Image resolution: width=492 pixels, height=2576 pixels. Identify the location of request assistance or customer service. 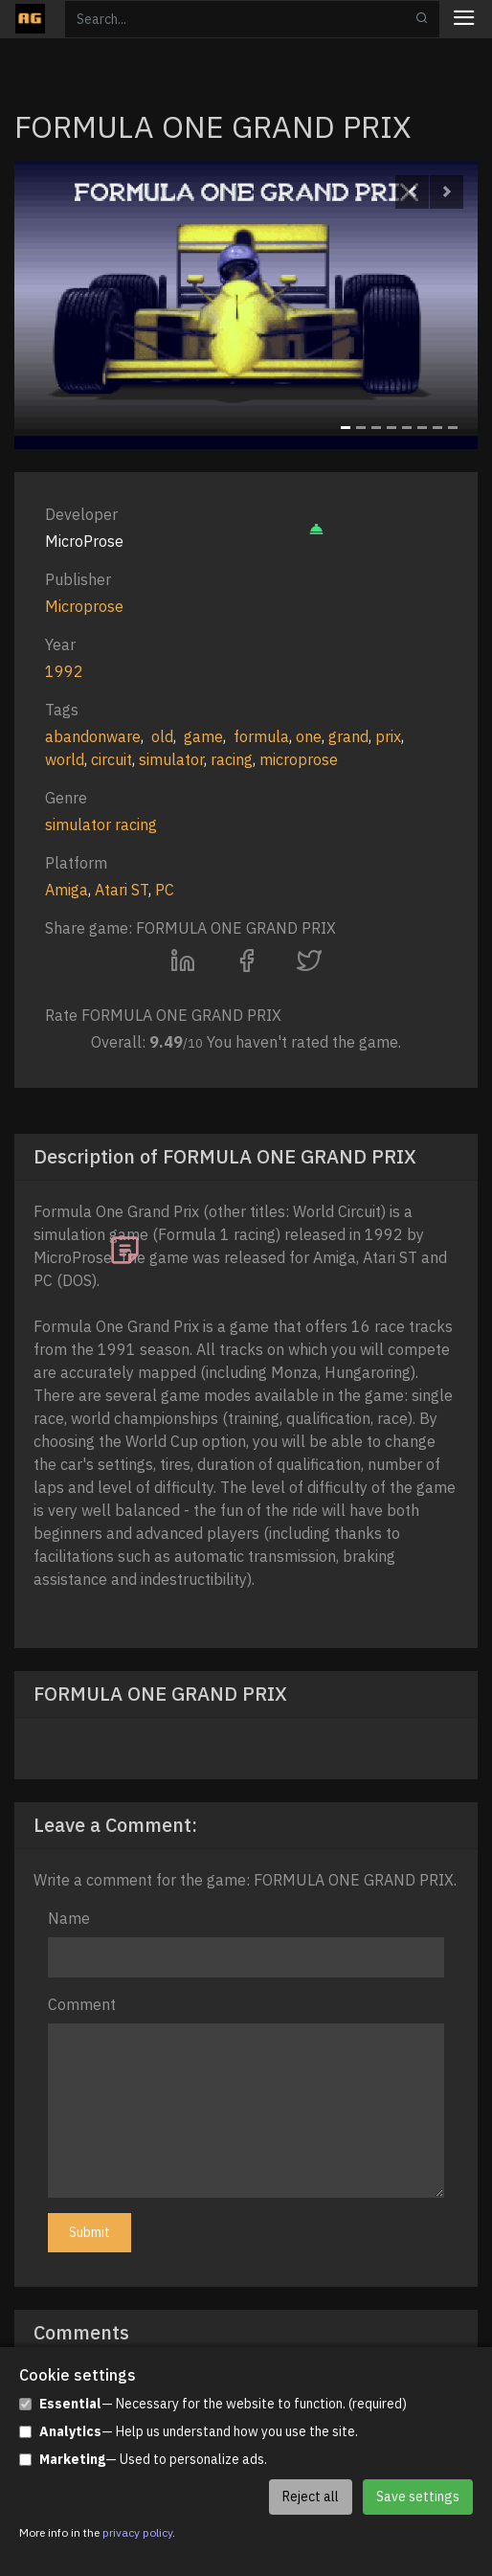
(316, 529).